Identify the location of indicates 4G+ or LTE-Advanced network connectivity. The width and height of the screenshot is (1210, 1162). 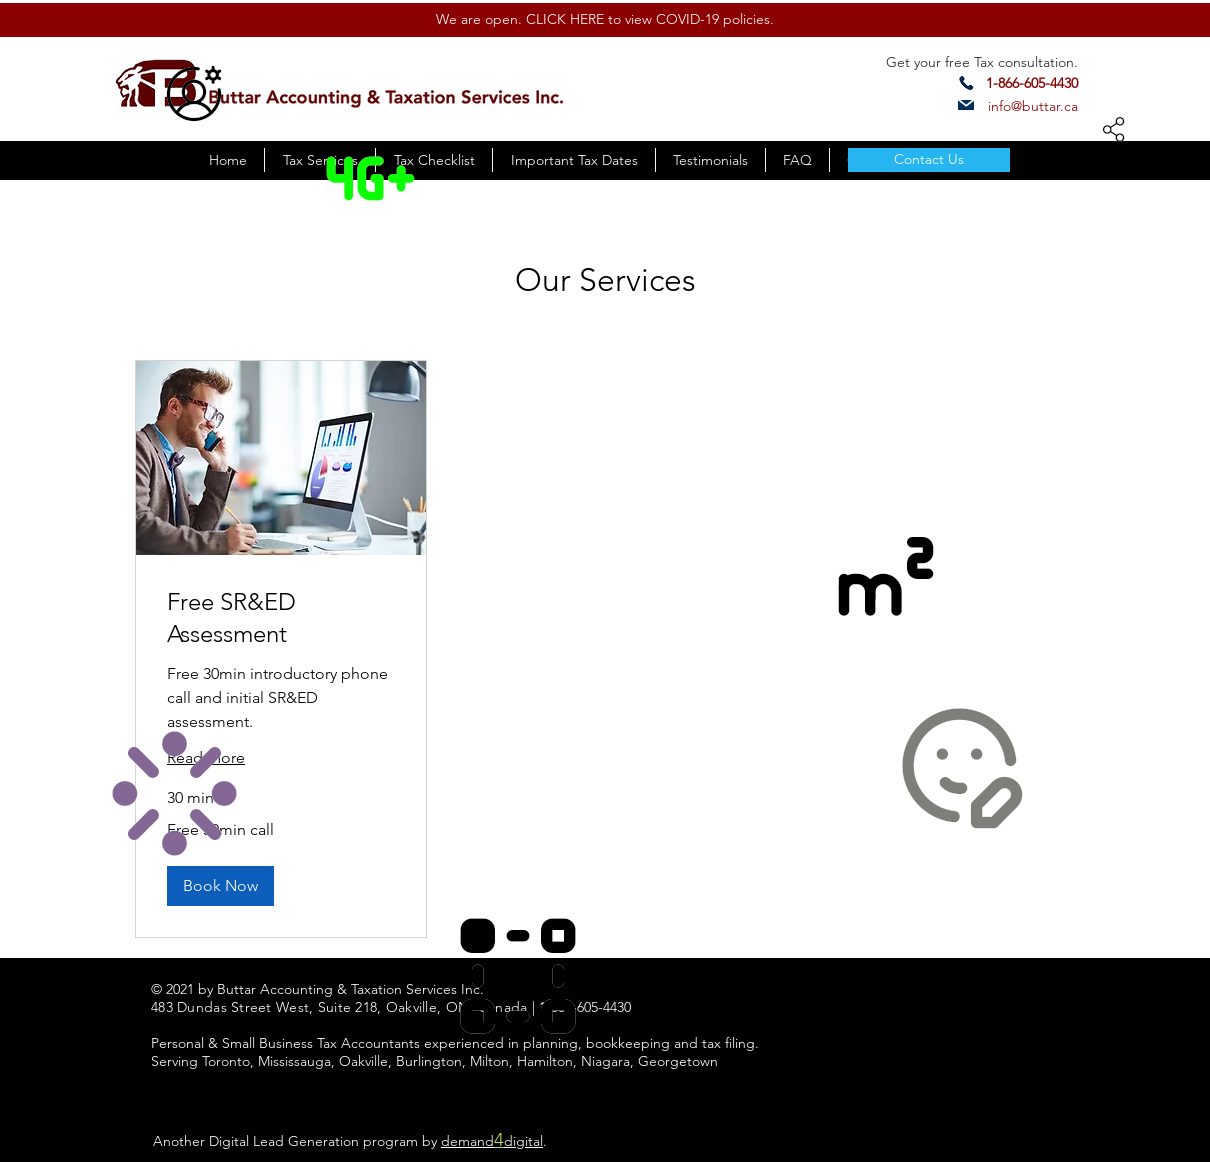
(370, 178).